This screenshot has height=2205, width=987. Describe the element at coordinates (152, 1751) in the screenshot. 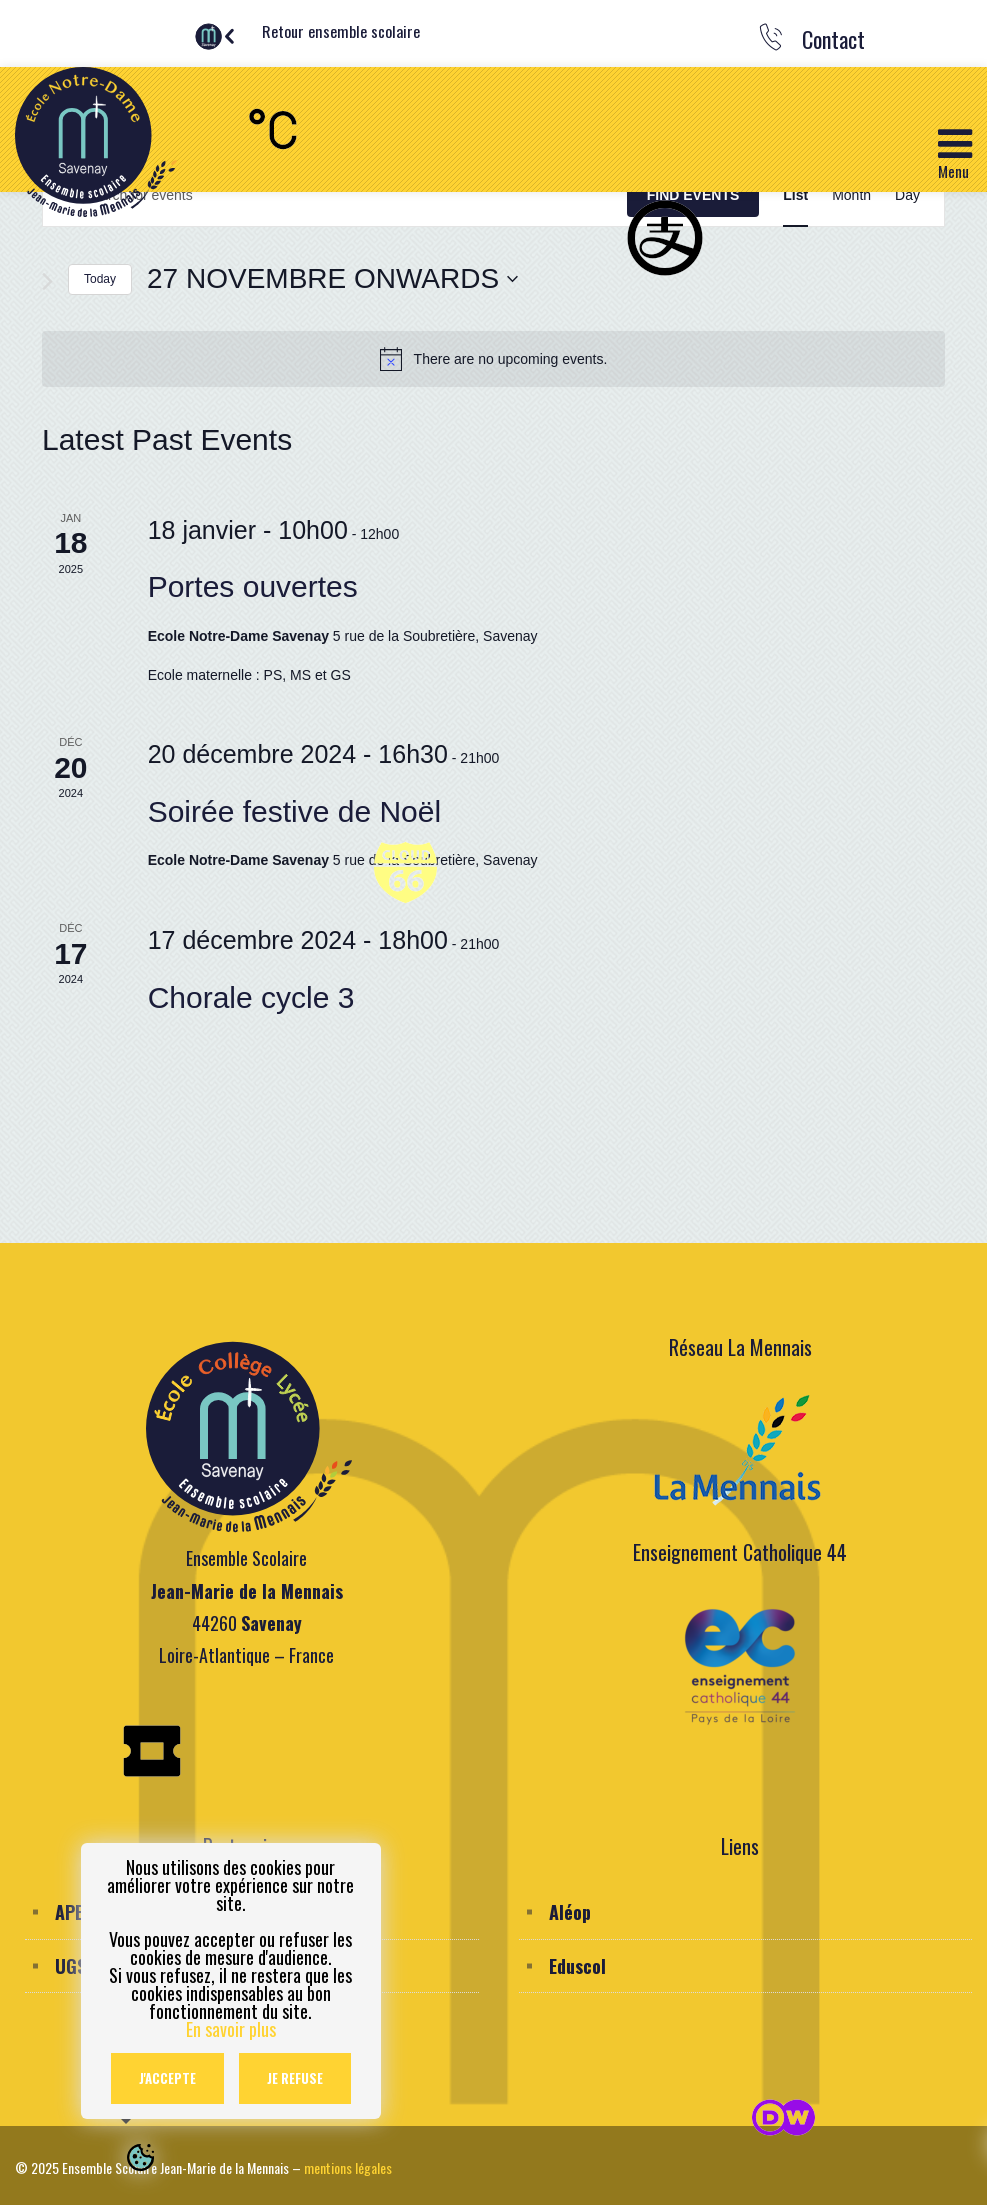

I see `view your tickets or passes` at that location.